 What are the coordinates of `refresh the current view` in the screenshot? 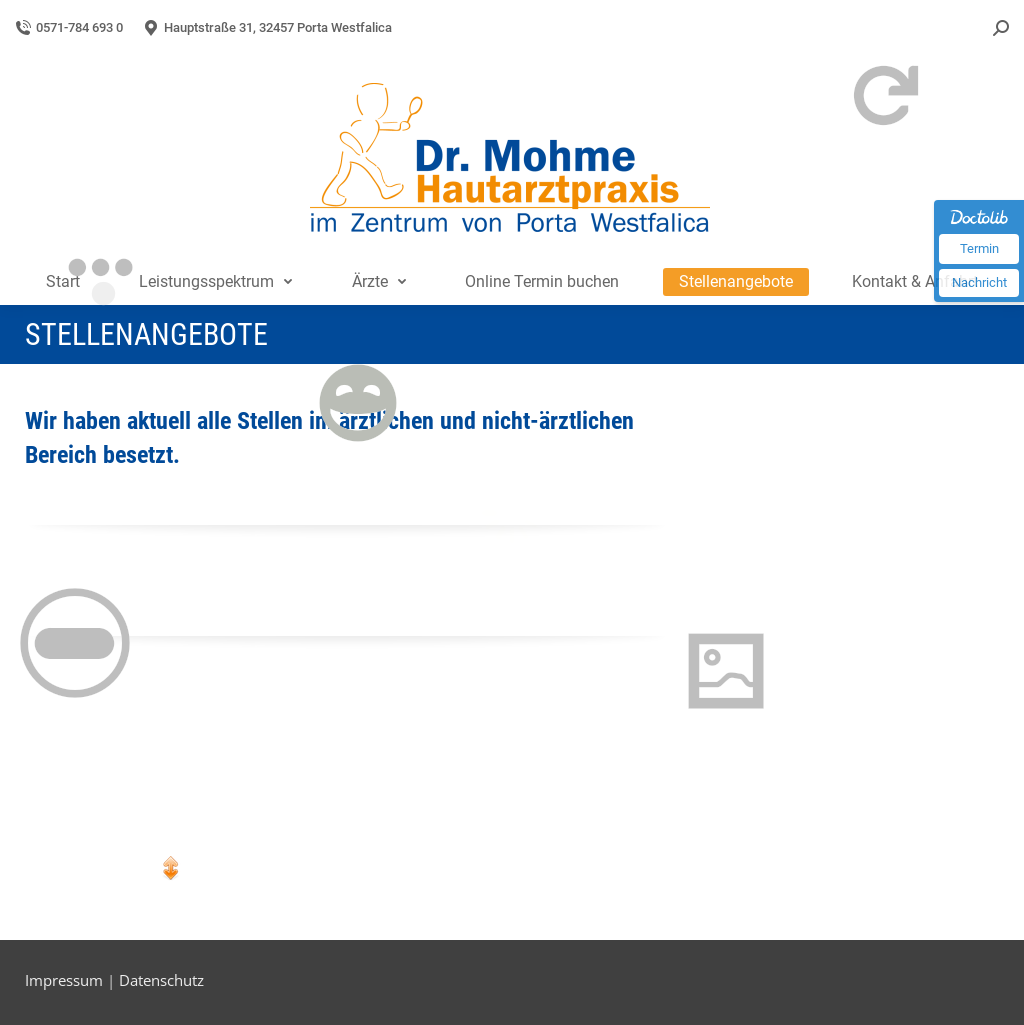 It's located at (888, 95).